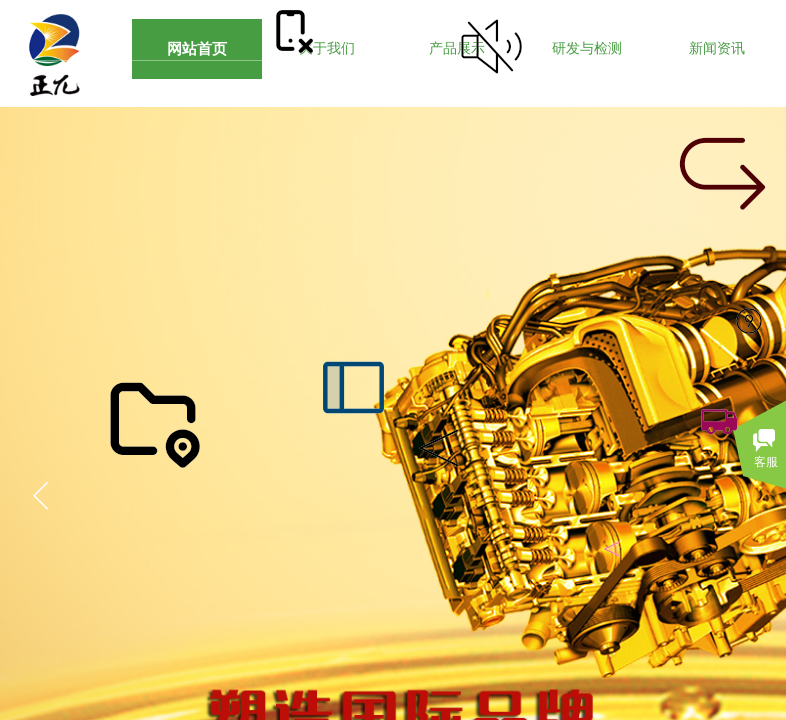 This screenshot has height=720, width=786. Describe the element at coordinates (440, 448) in the screenshot. I see `go back to the previous screen` at that location.